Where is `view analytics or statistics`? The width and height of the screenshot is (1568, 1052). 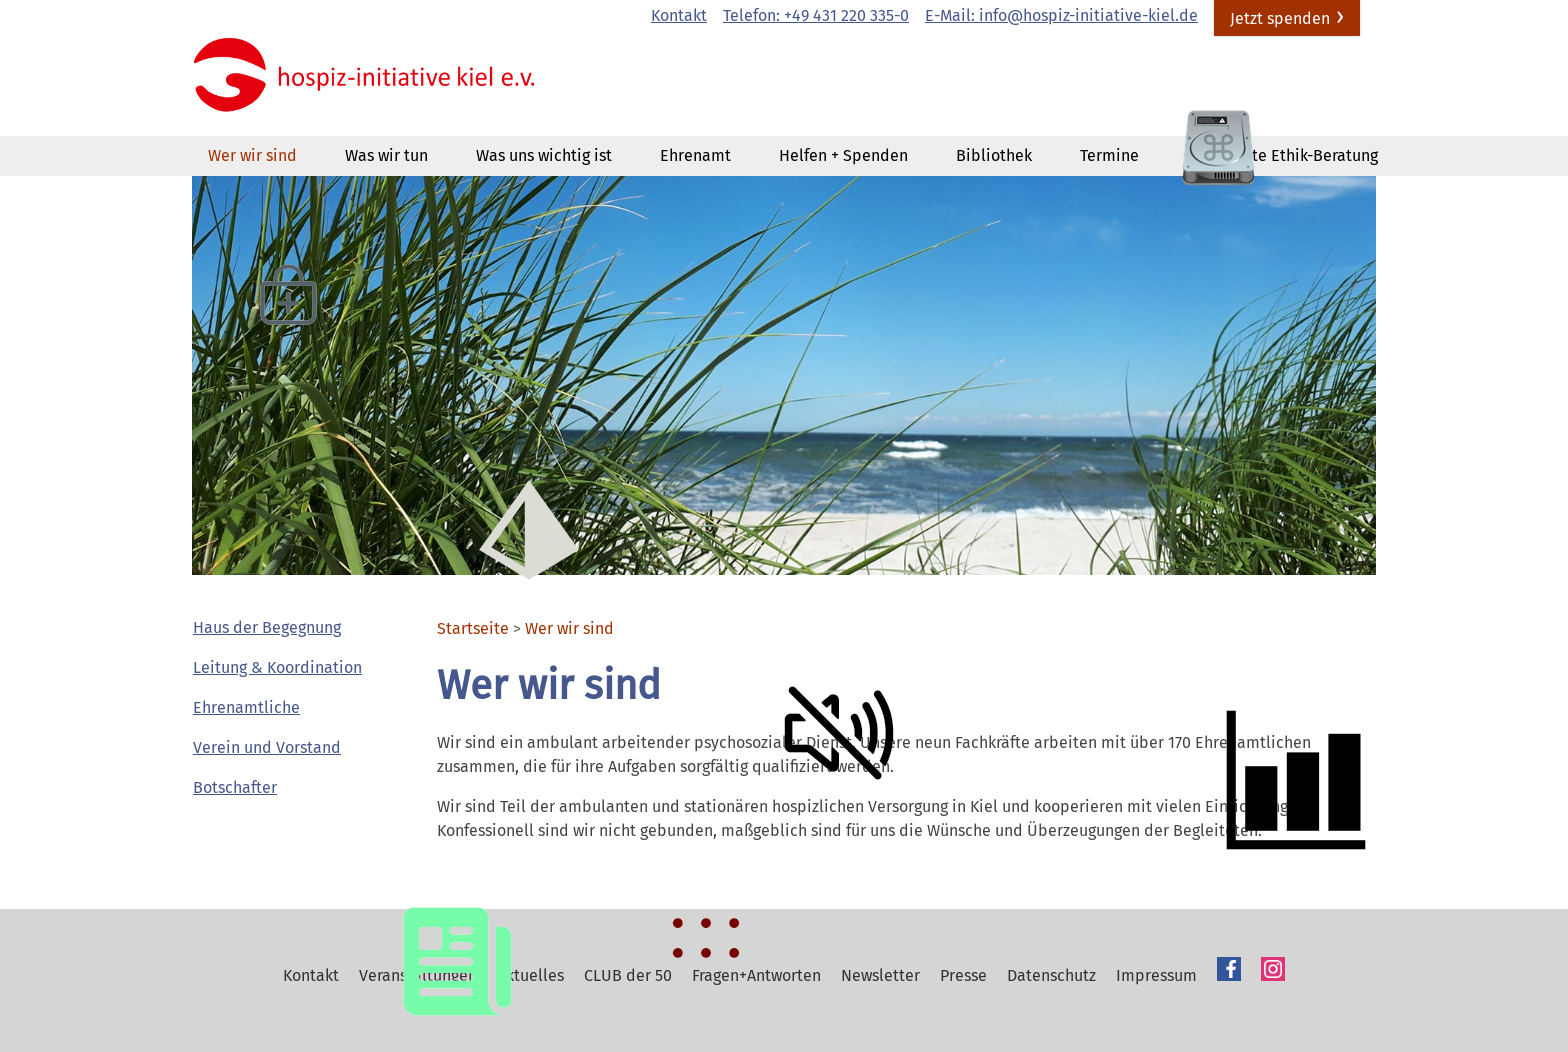 view analytics or statistics is located at coordinates (1296, 780).